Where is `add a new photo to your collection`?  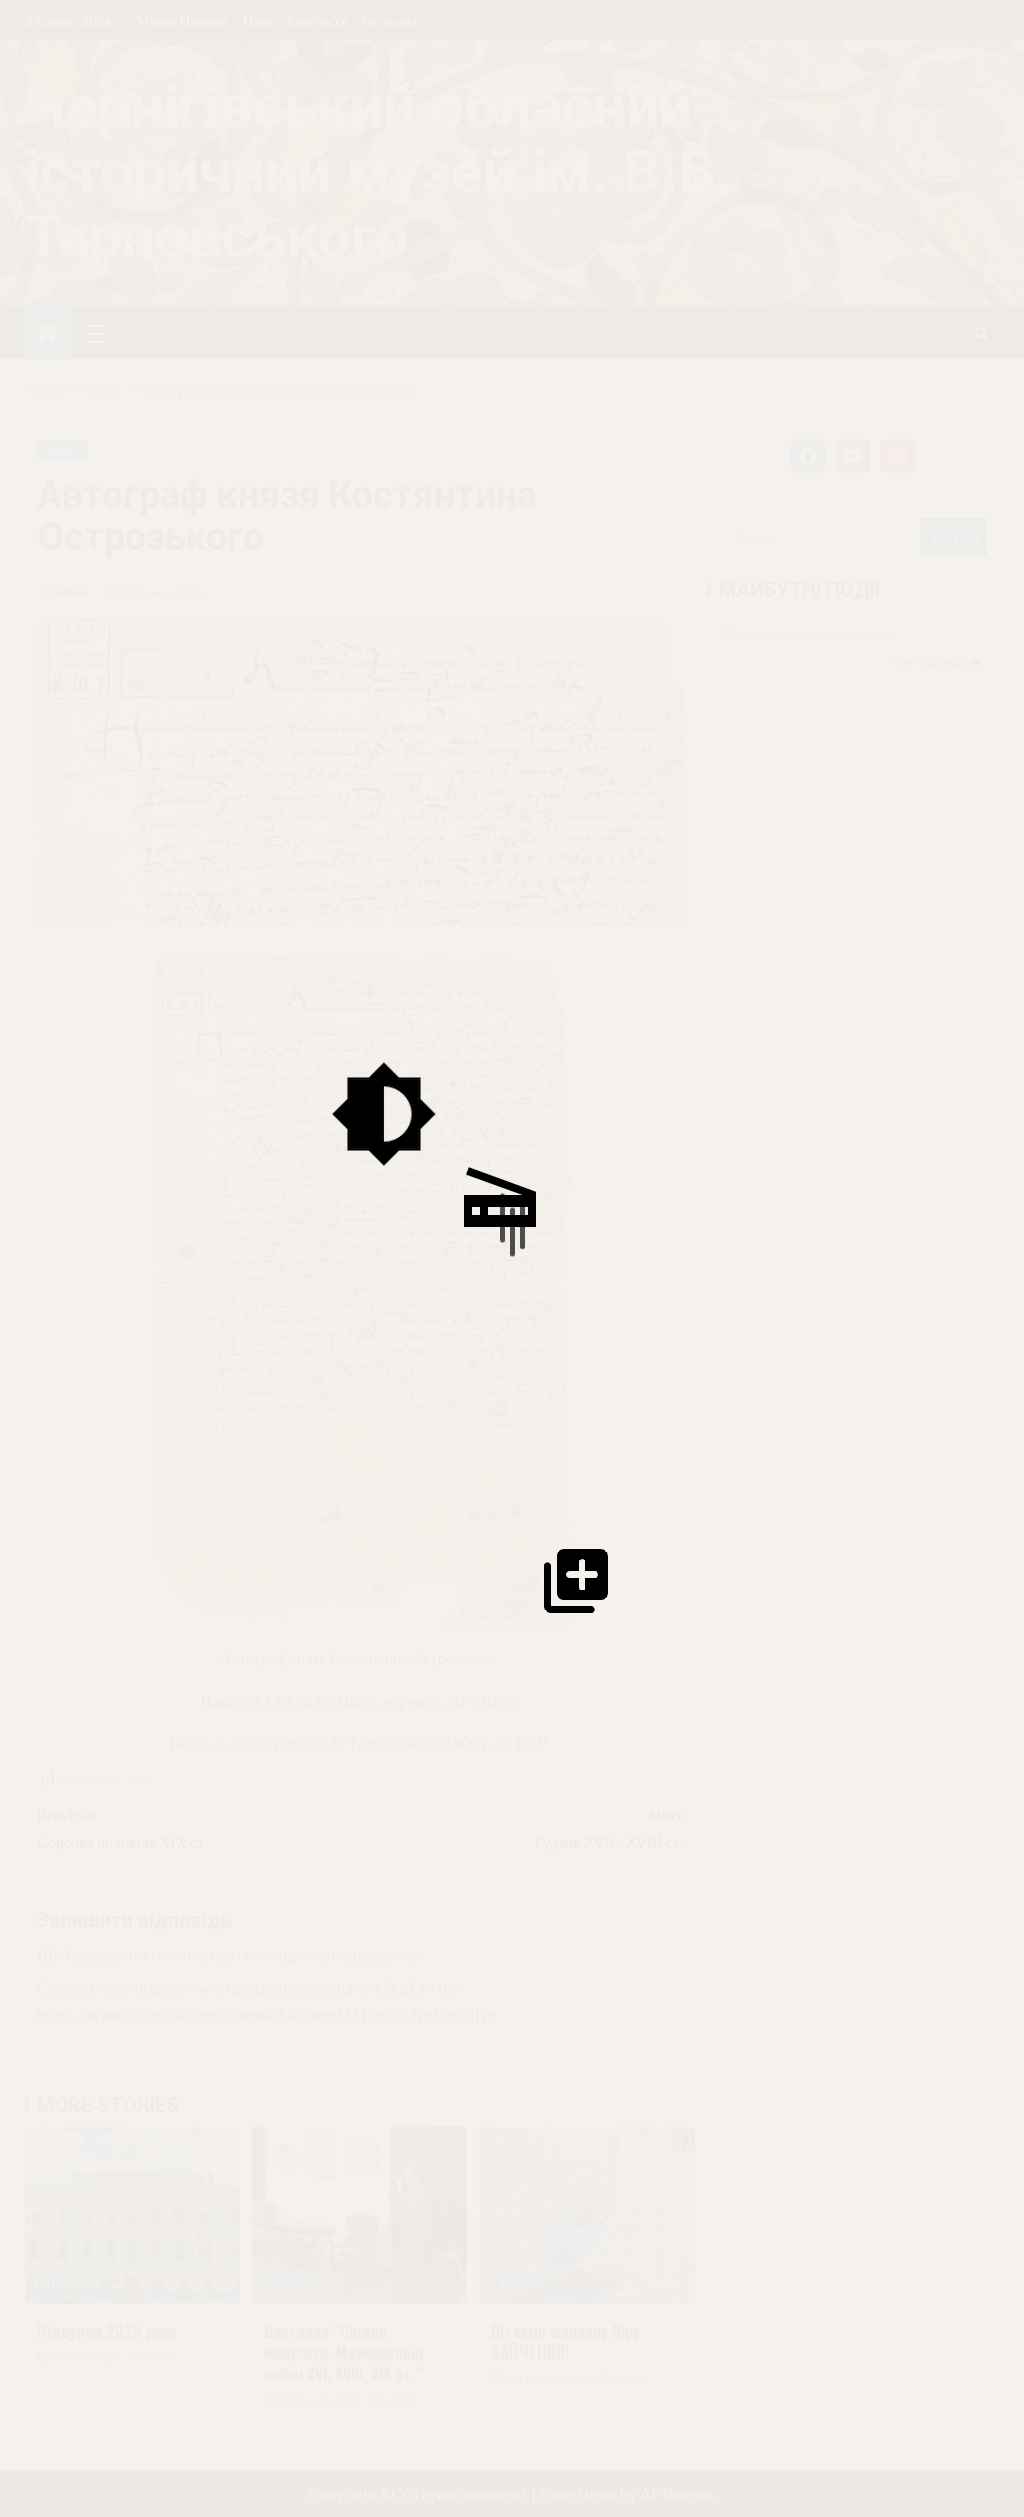
add a new photo to your collection is located at coordinates (576, 1581).